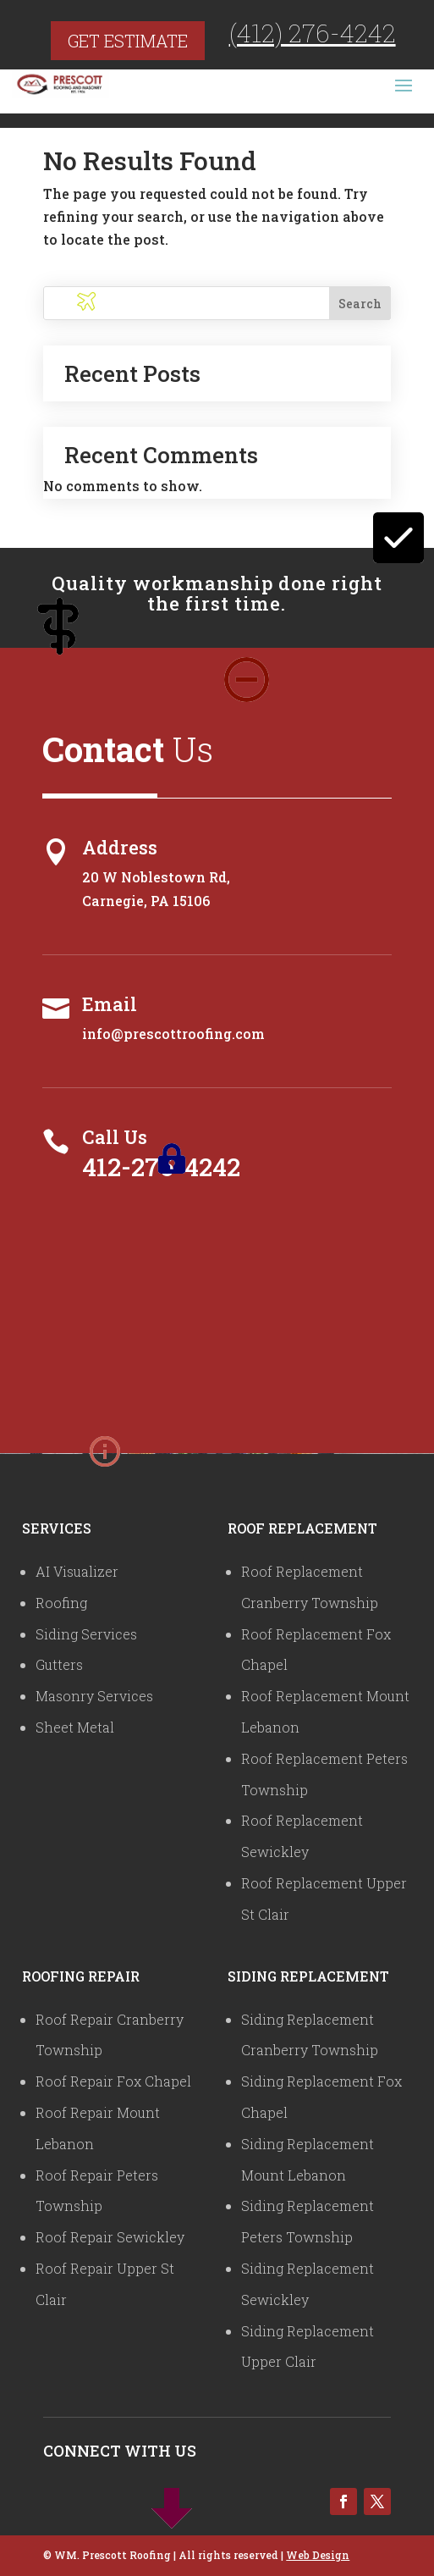  What do you see at coordinates (86, 301) in the screenshot?
I see `enable airplane mode` at bounding box center [86, 301].